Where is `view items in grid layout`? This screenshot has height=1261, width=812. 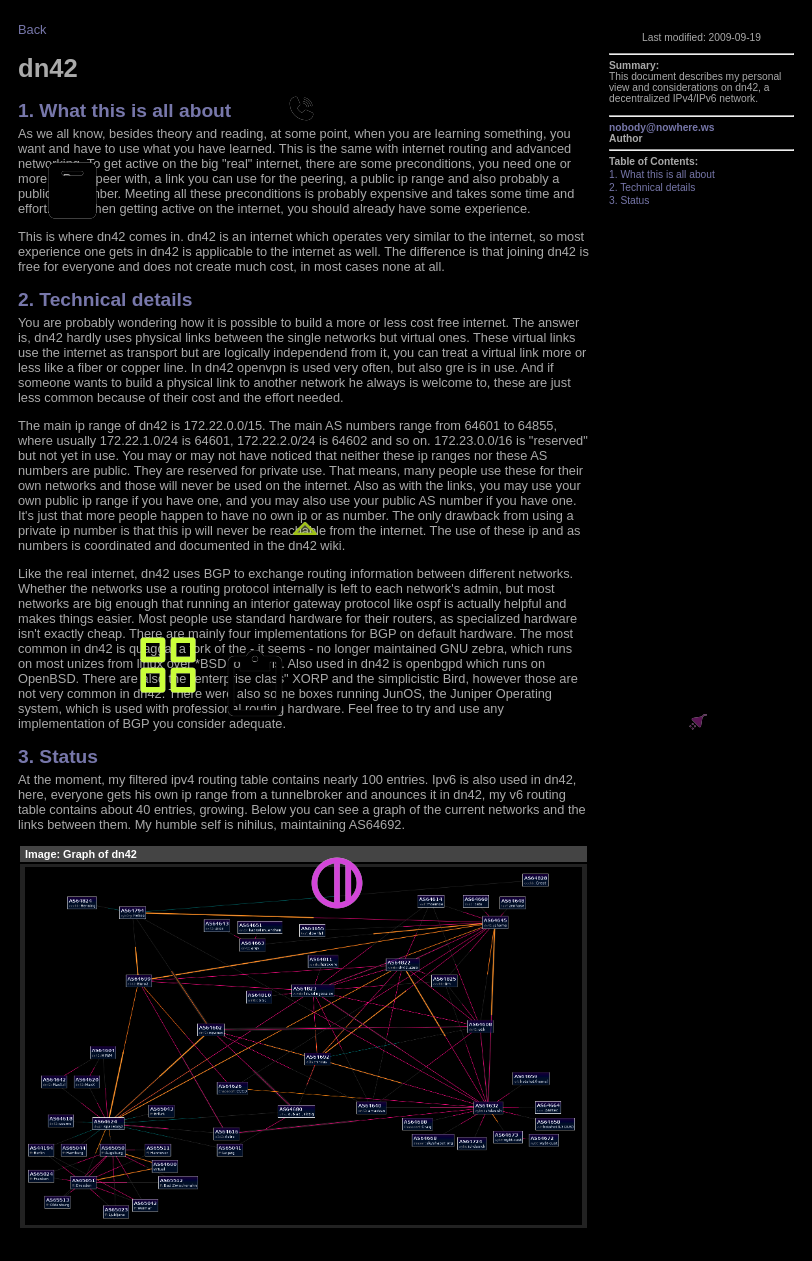
view items in grid layout is located at coordinates (168, 665).